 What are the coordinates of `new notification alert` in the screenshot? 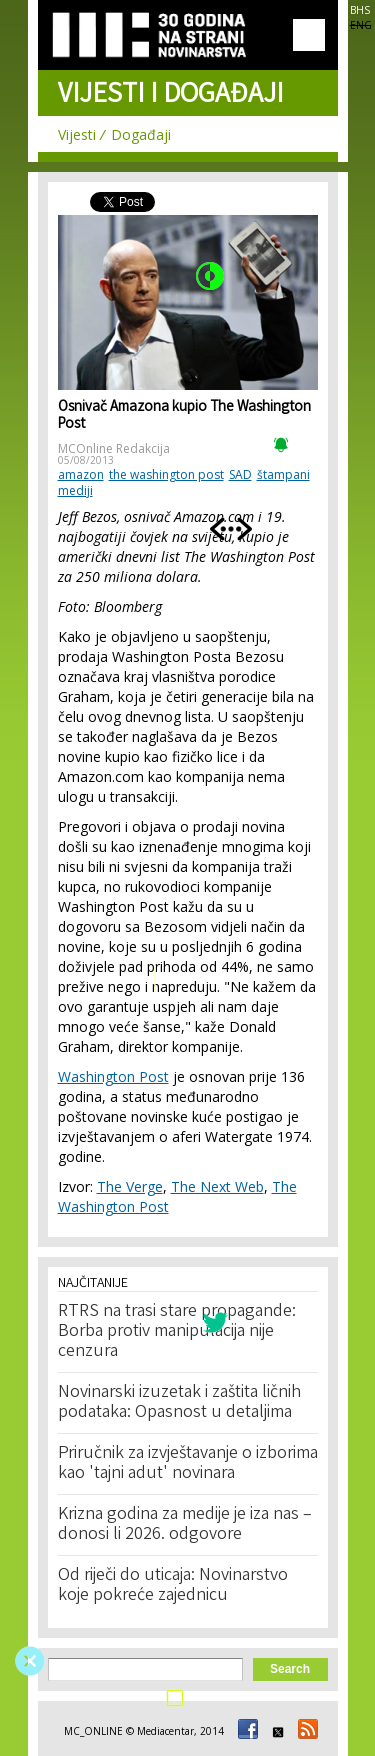 It's located at (281, 445).